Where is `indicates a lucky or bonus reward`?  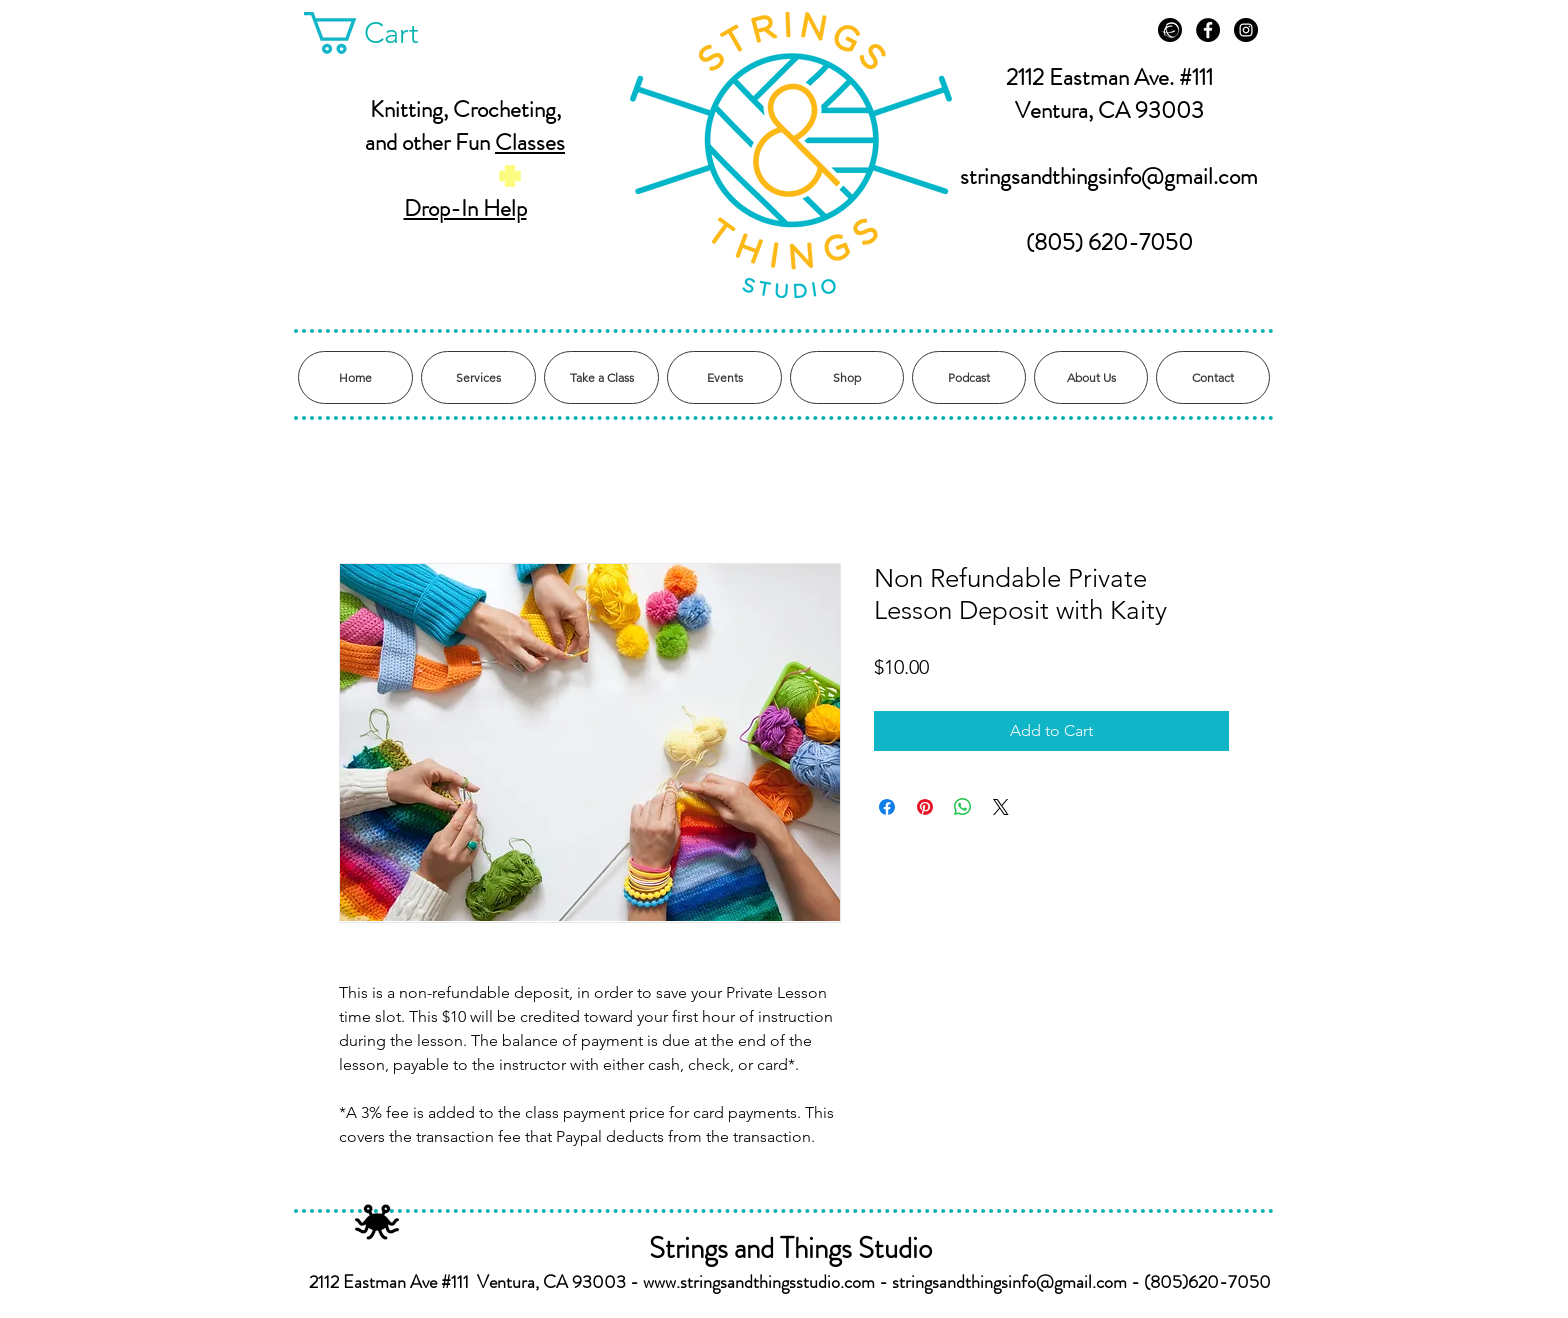 indicates a lucky or bonus reward is located at coordinates (510, 176).